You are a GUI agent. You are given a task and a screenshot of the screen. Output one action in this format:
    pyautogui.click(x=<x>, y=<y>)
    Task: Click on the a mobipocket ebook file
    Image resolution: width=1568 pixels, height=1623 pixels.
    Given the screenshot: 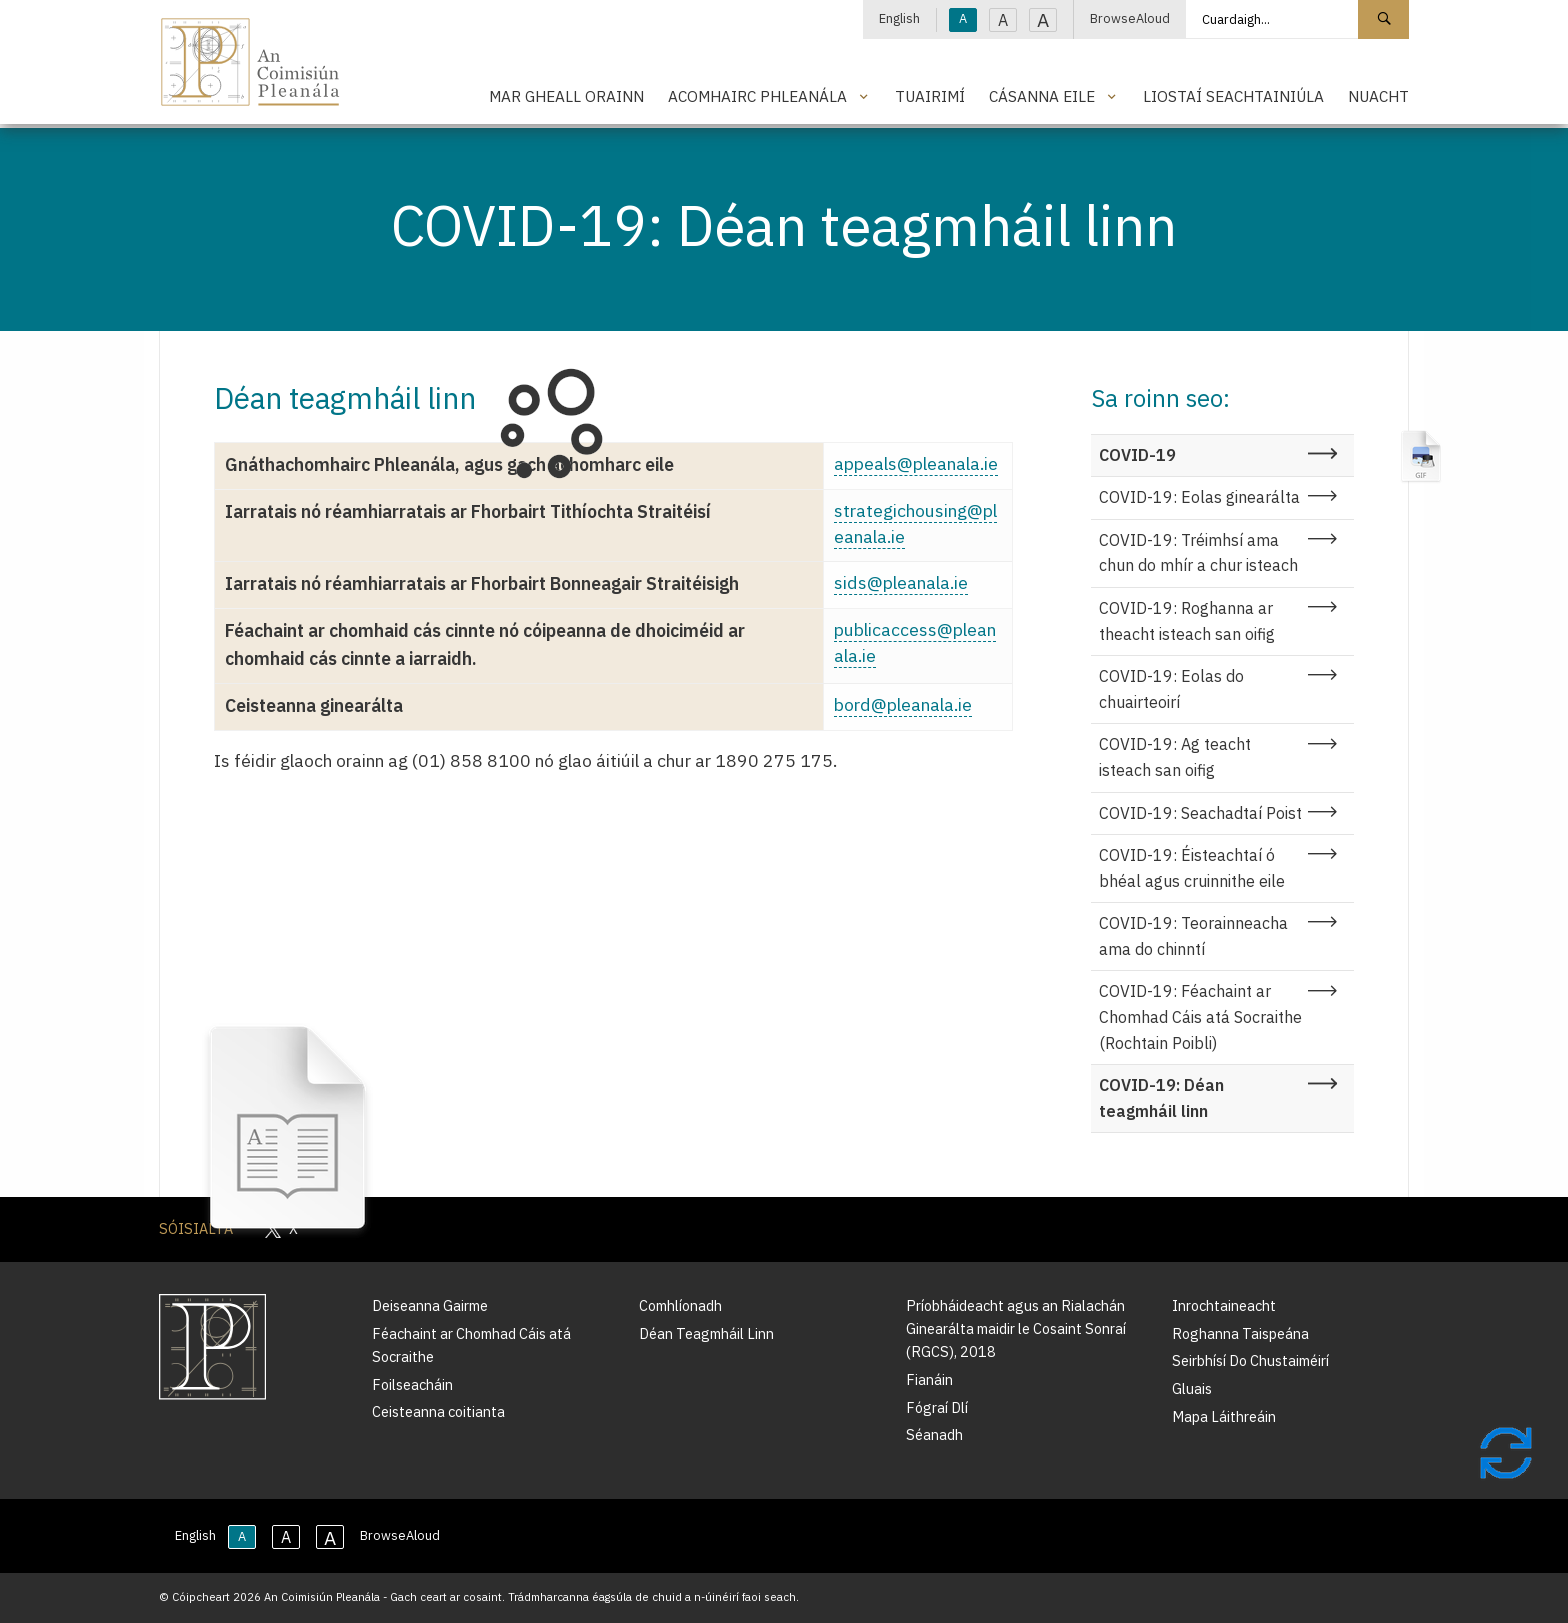 What is the action you would take?
    pyautogui.click(x=287, y=1131)
    